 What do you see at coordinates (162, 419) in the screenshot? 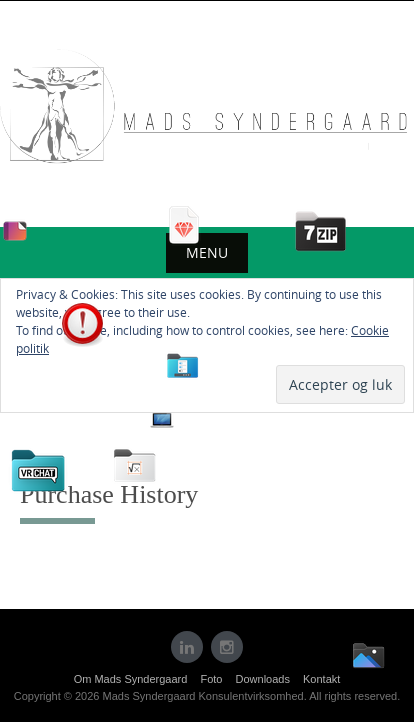
I see `represents this macbook in system preferences or device settings` at bounding box center [162, 419].